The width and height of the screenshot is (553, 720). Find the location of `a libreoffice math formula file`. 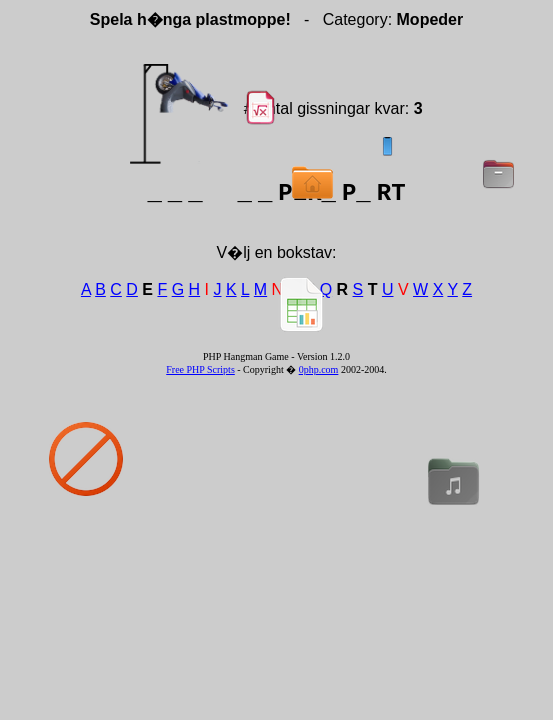

a libreoffice math formula file is located at coordinates (260, 107).